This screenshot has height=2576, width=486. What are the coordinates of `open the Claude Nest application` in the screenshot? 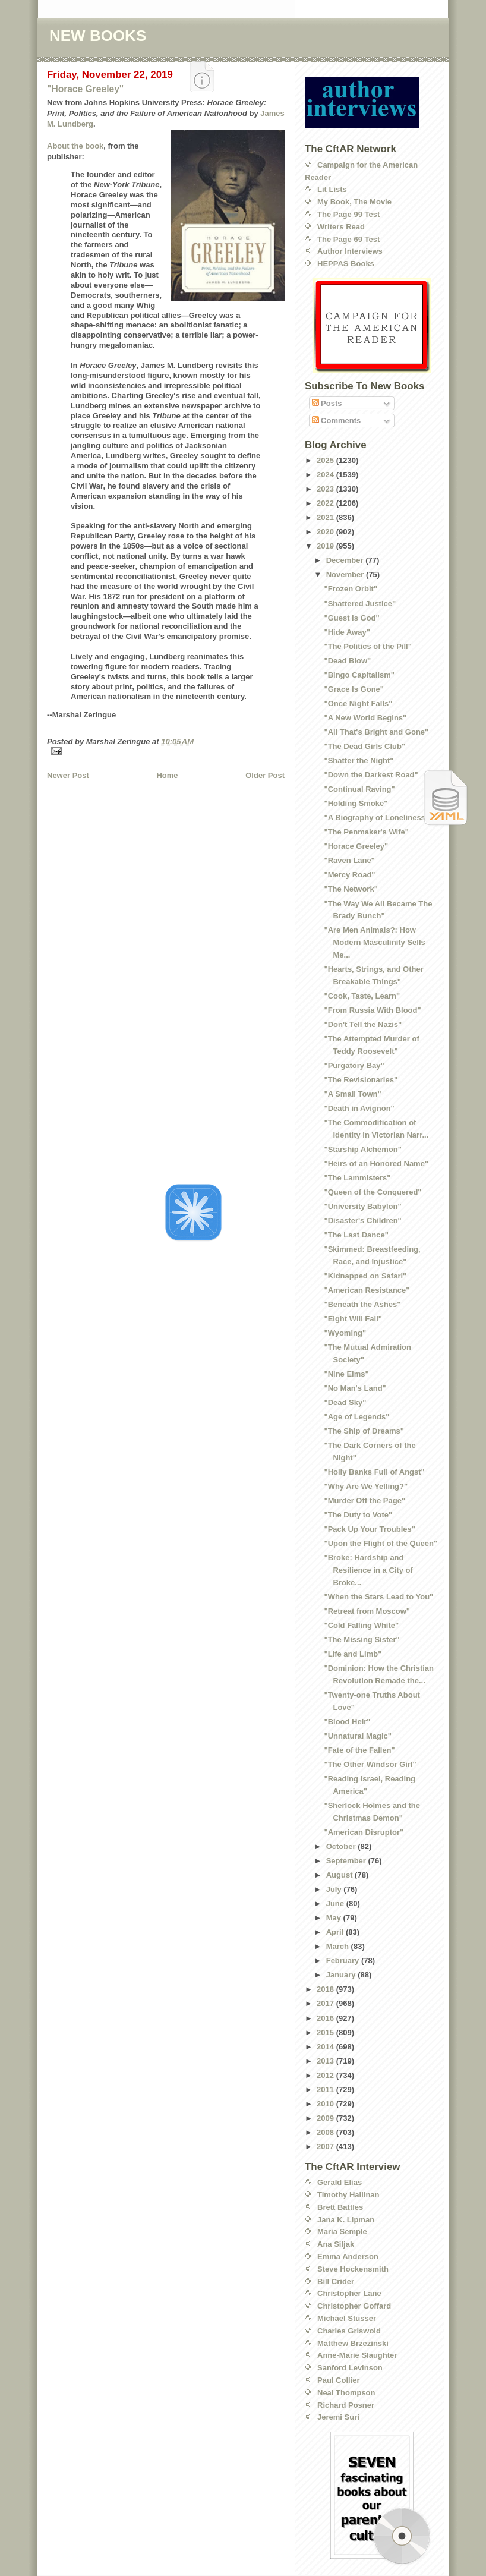 It's located at (193, 1212).